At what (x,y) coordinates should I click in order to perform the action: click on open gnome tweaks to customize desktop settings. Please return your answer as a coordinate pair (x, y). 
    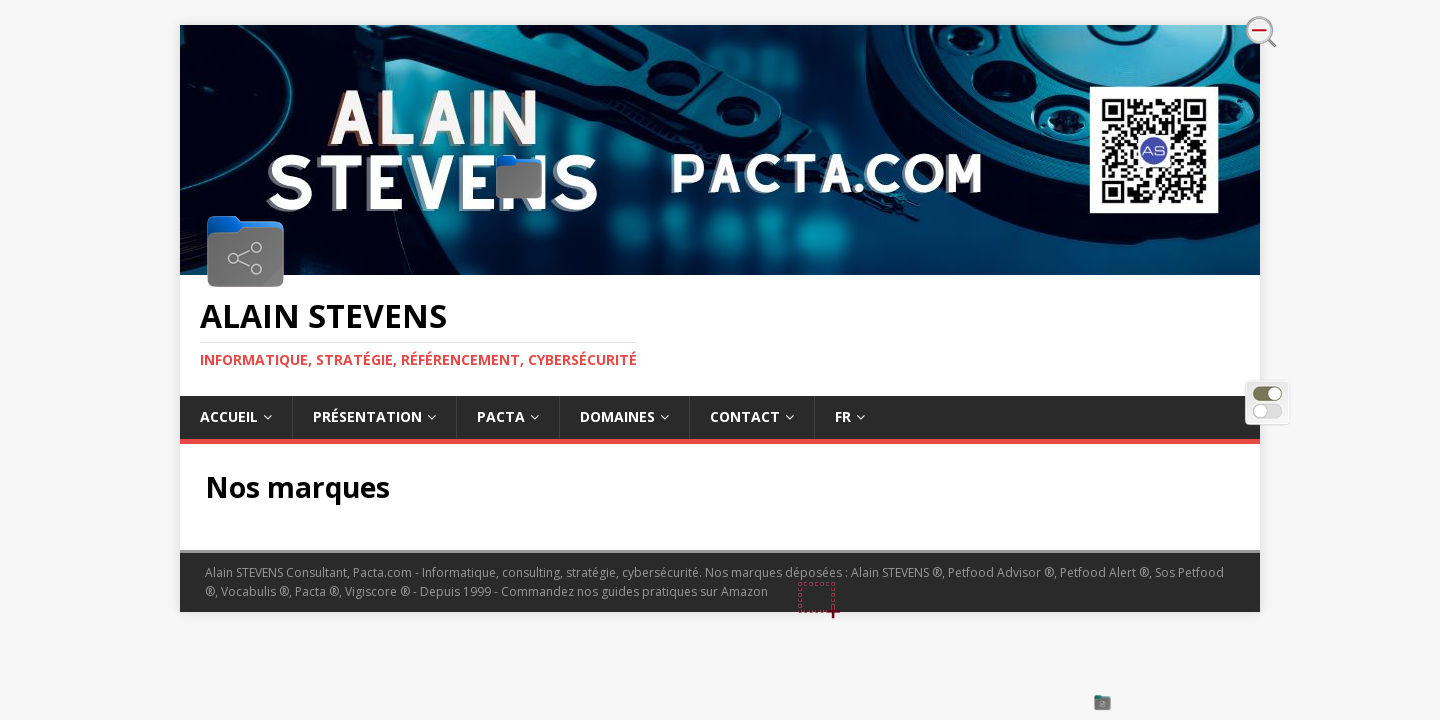
    Looking at the image, I should click on (1267, 402).